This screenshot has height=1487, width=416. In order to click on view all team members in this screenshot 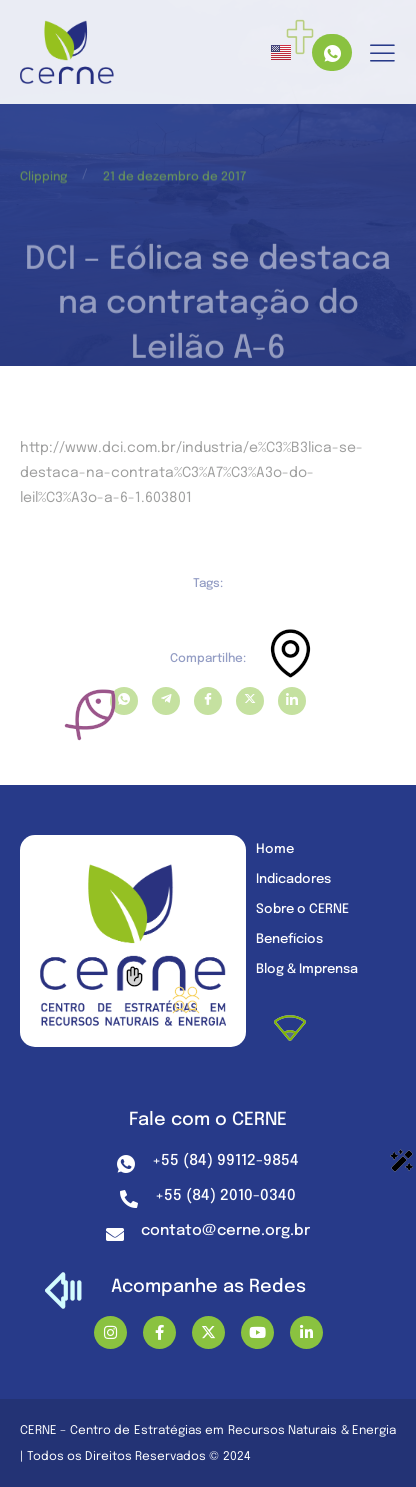, I will do `click(186, 1000)`.